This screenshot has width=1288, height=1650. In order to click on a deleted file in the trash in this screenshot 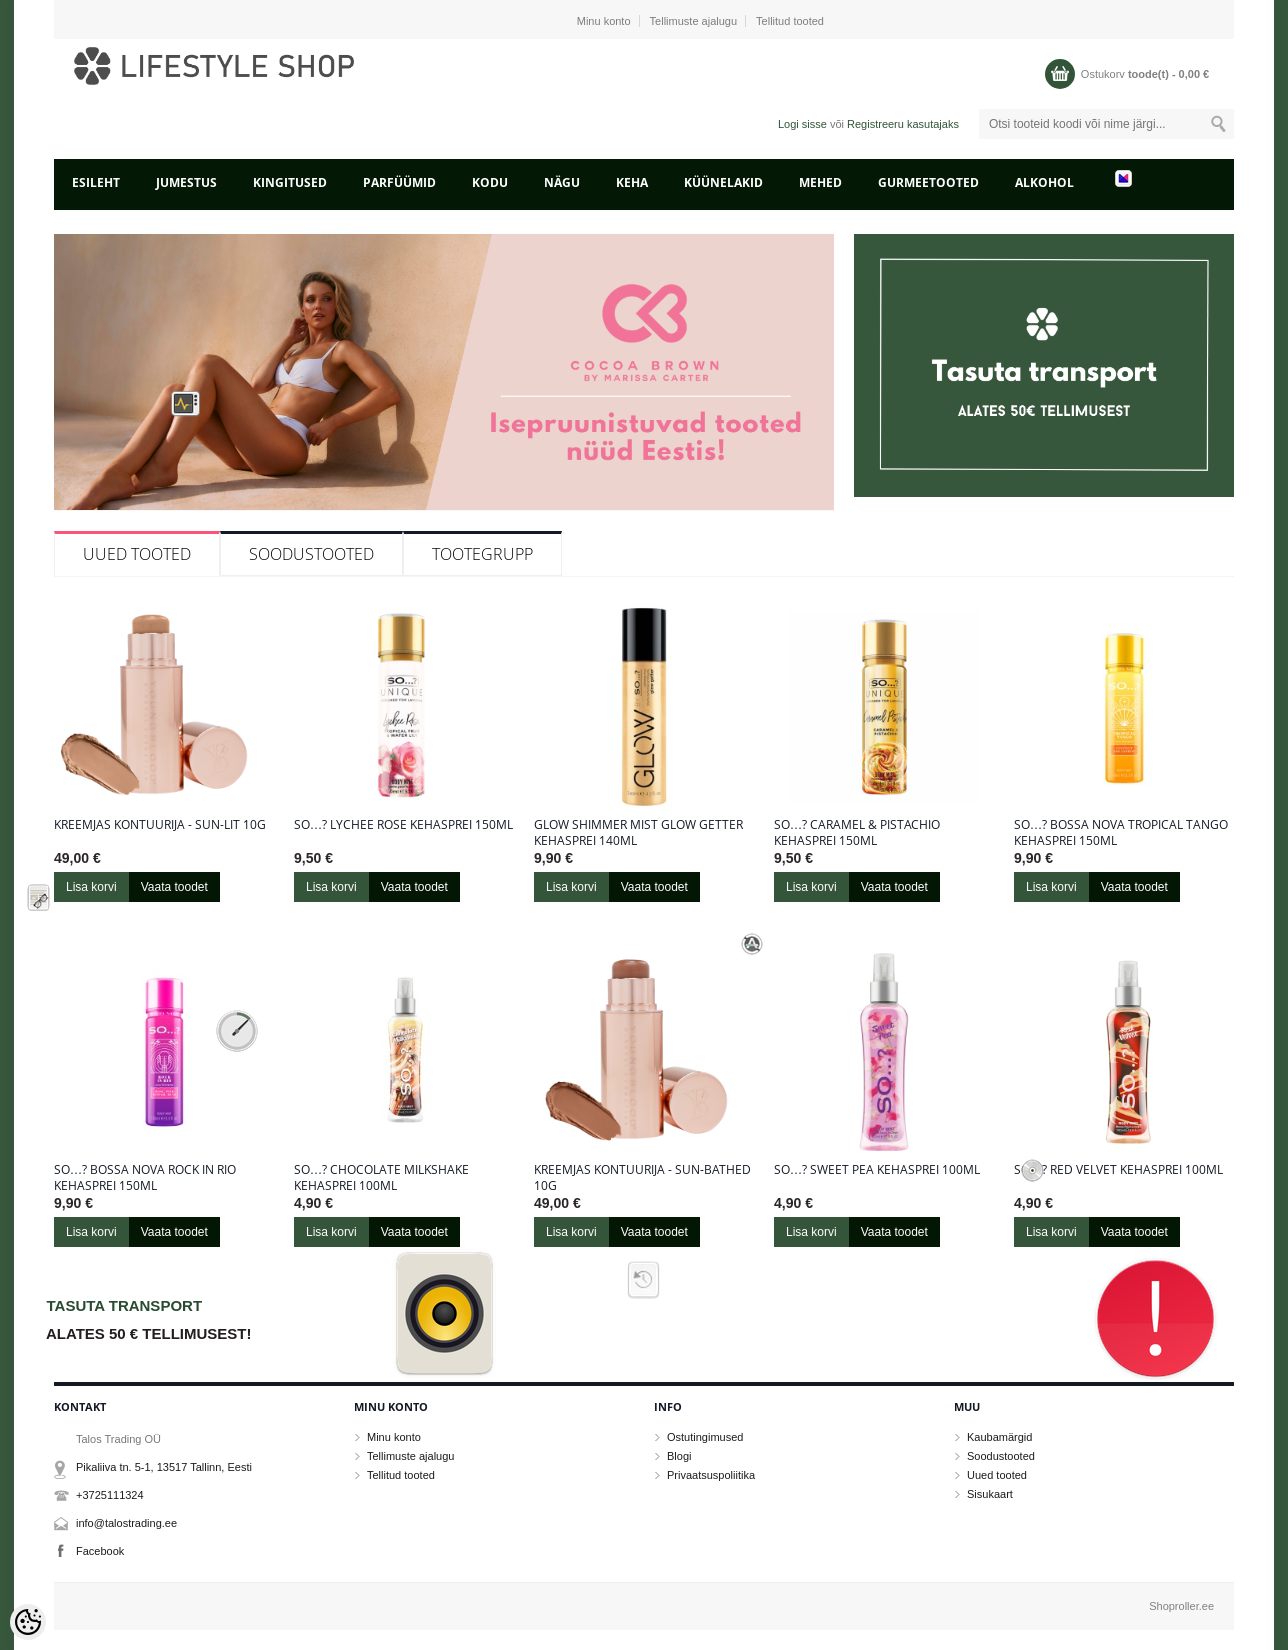, I will do `click(643, 1279)`.